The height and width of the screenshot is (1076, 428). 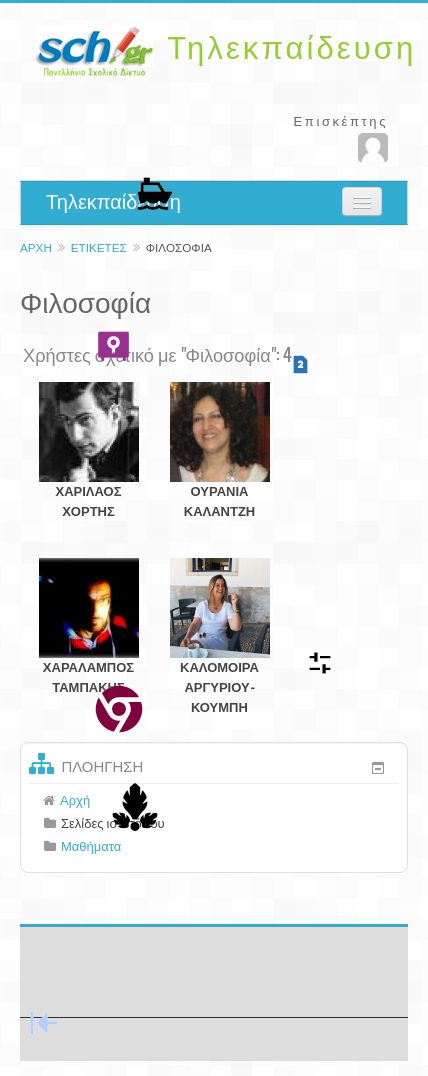 I want to click on adjust audio equalizer settings, so click(x=320, y=663).